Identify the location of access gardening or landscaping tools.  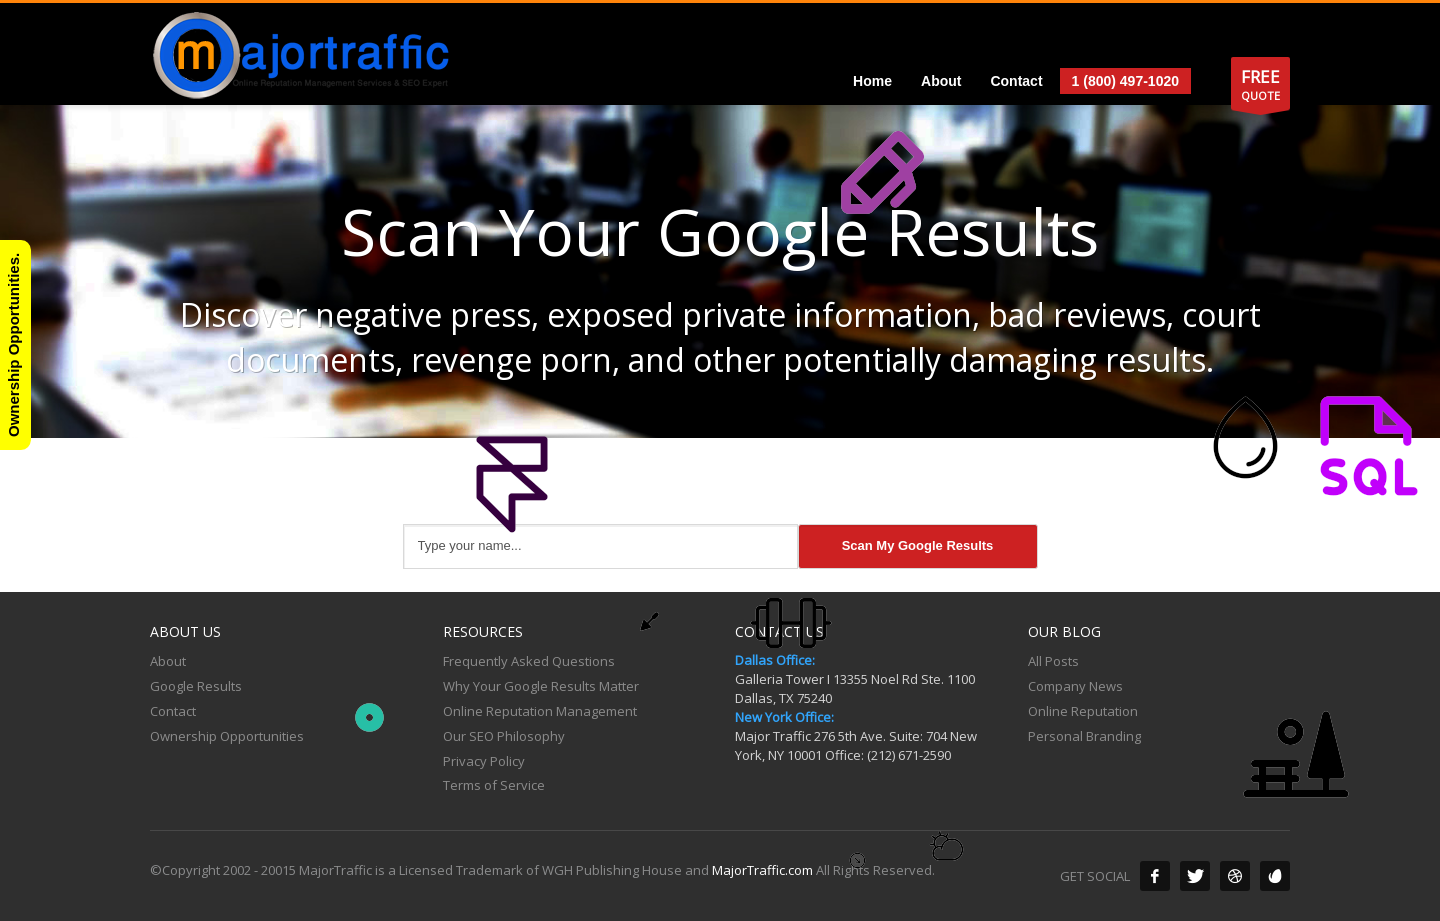
(649, 622).